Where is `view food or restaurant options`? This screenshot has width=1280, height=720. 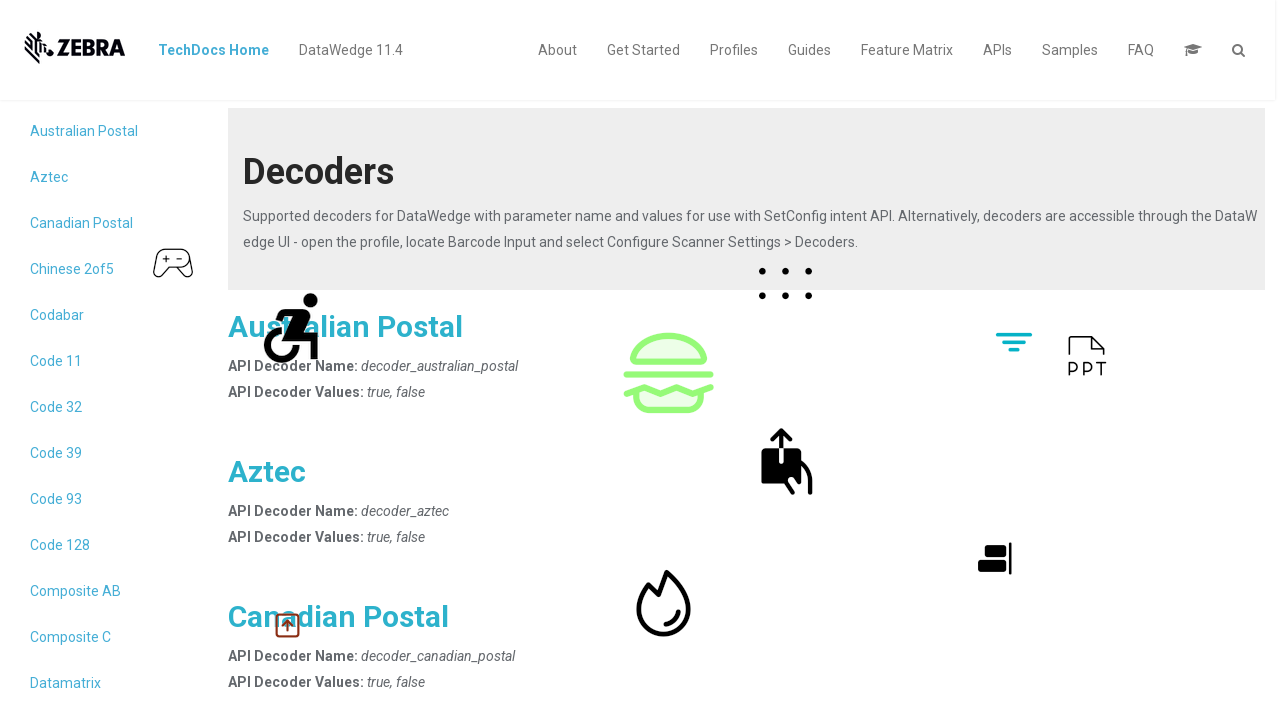 view food or restaurant options is located at coordinates (668, 374).